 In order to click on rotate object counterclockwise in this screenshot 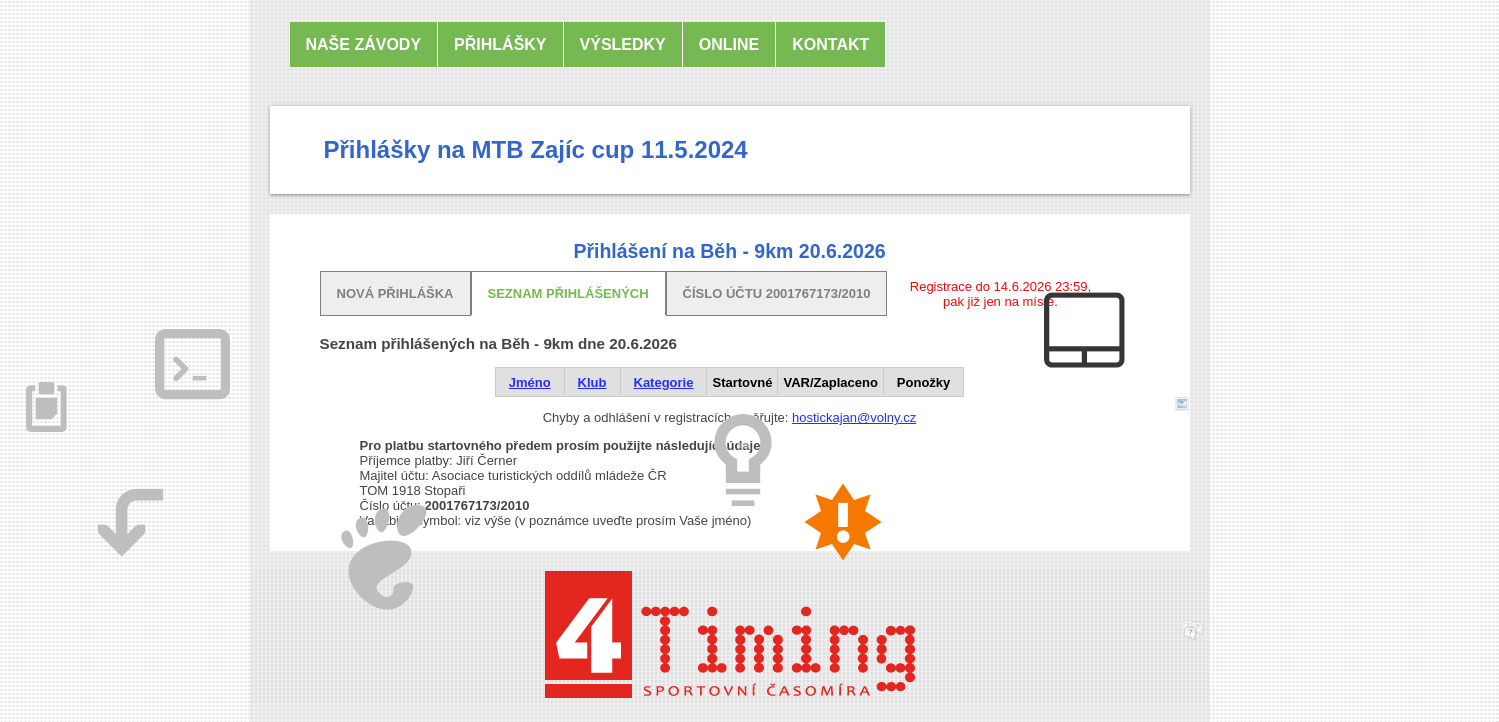, I will do `click(133, 518)`.